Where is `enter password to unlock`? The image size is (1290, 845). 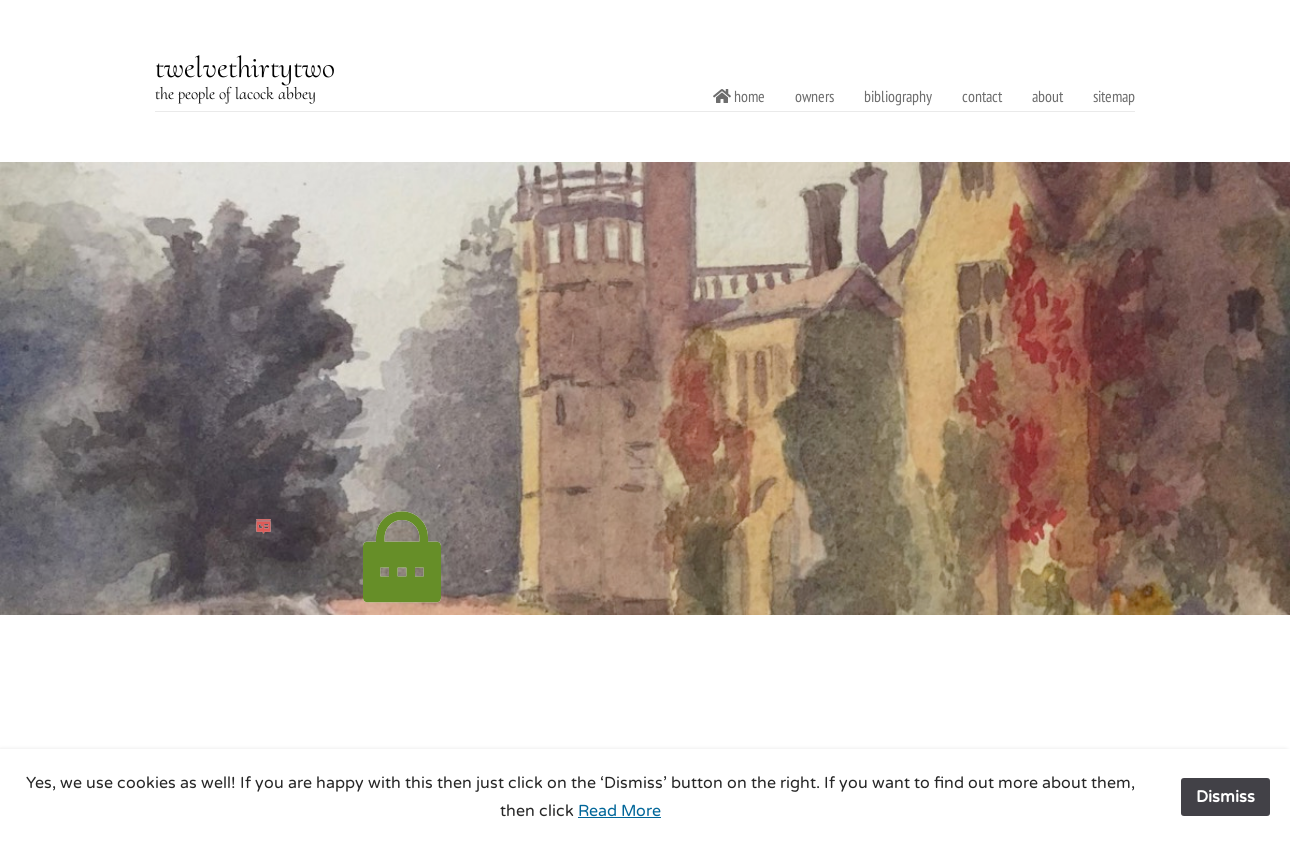 enter password to unlock is located at coordinates (402, 559).